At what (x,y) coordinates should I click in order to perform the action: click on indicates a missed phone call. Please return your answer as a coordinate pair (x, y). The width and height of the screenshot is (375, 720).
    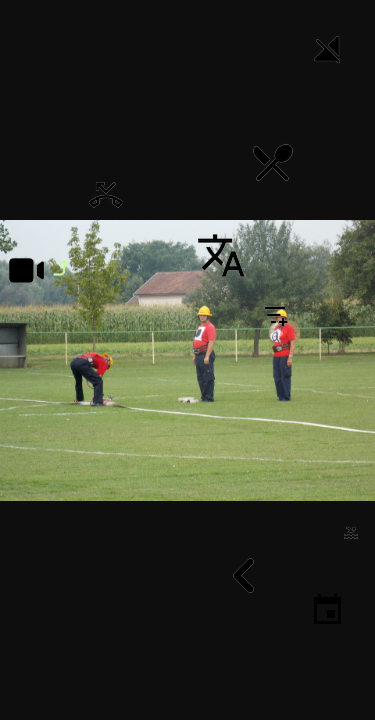
    Looking at the image, I should click on (106, 195).